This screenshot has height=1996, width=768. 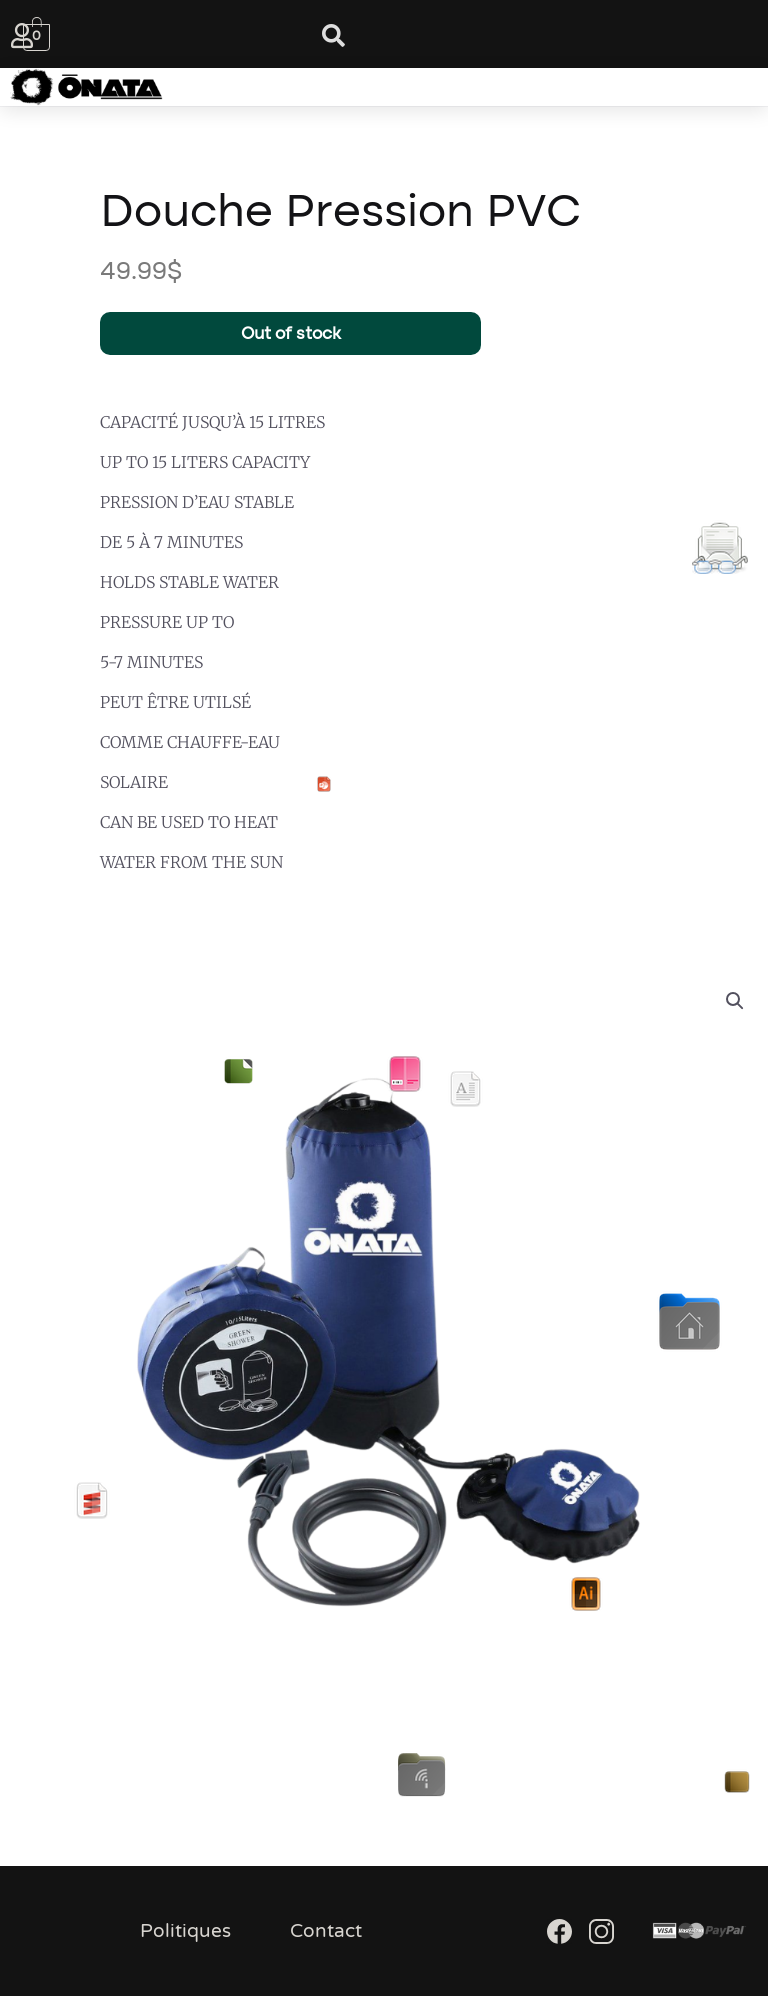 What do you see at coordinates (586, 1594) in the screenshot?
I see `open an Adobe Illustrator file` at bounding box center [586, 1594].